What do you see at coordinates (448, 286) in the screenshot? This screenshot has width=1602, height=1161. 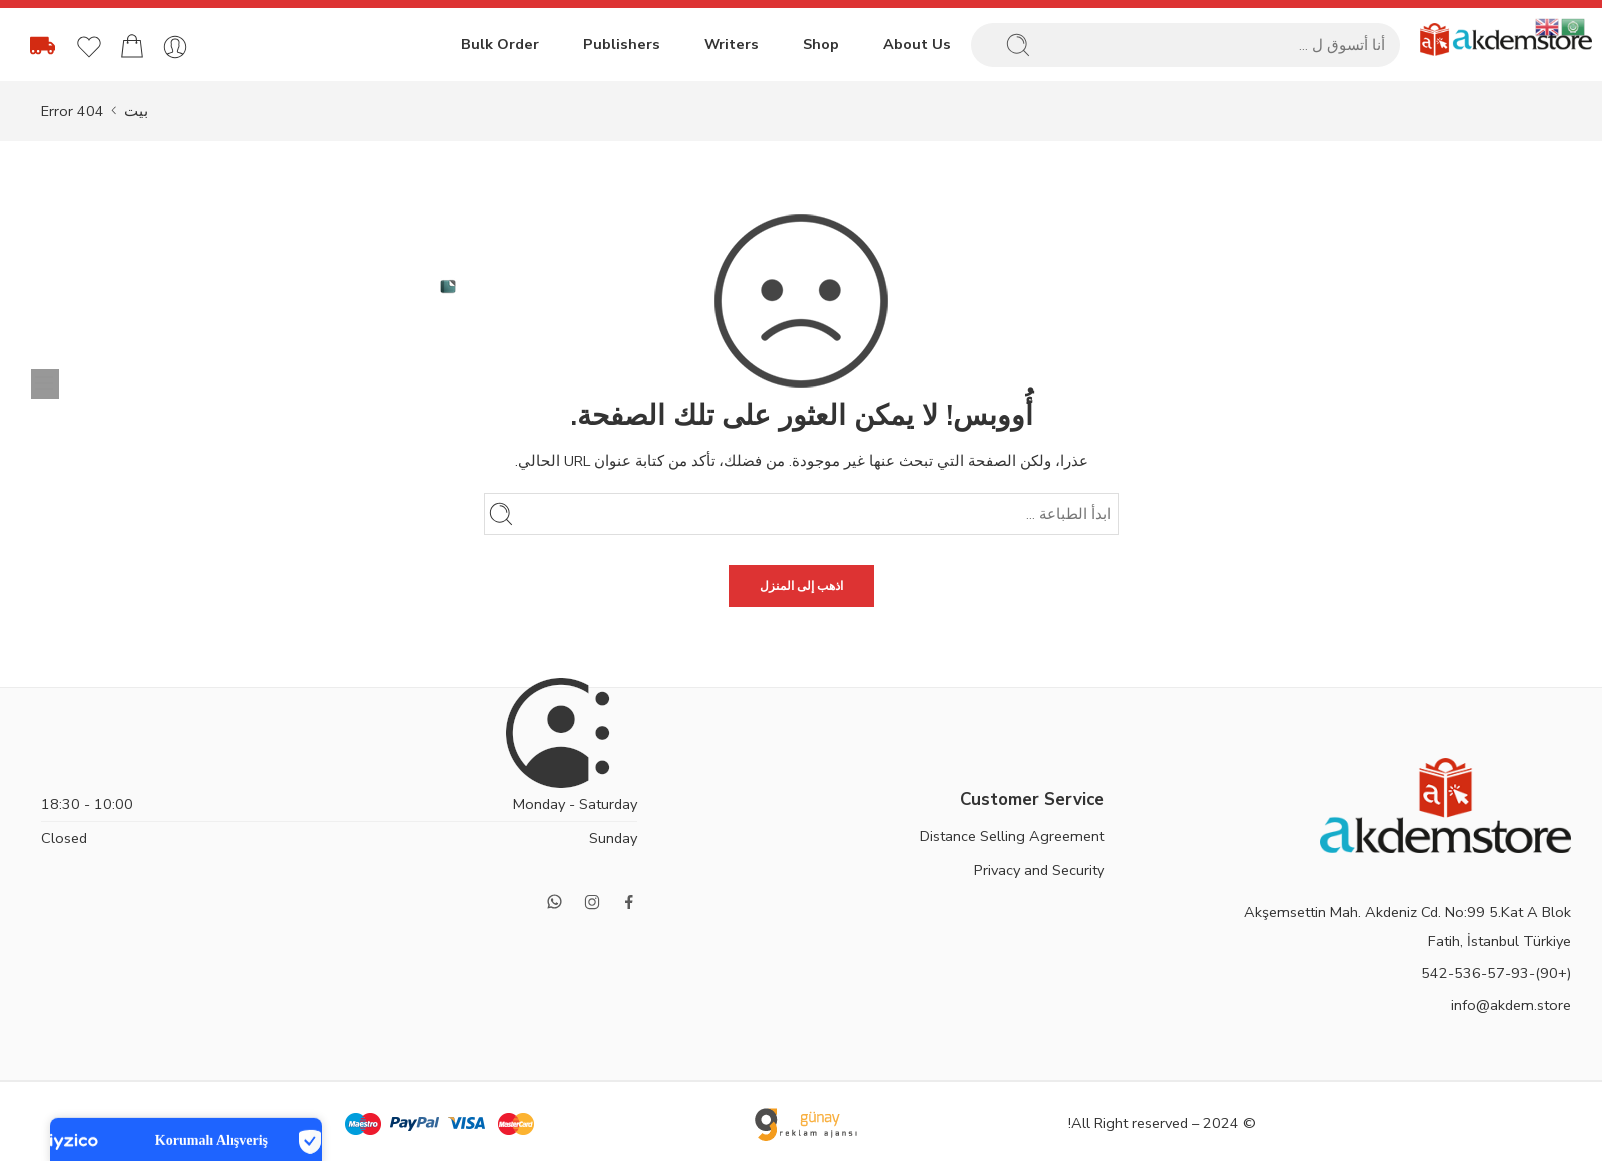 I see `change desktop wallpaper settings` at bounding box center [448, 286].